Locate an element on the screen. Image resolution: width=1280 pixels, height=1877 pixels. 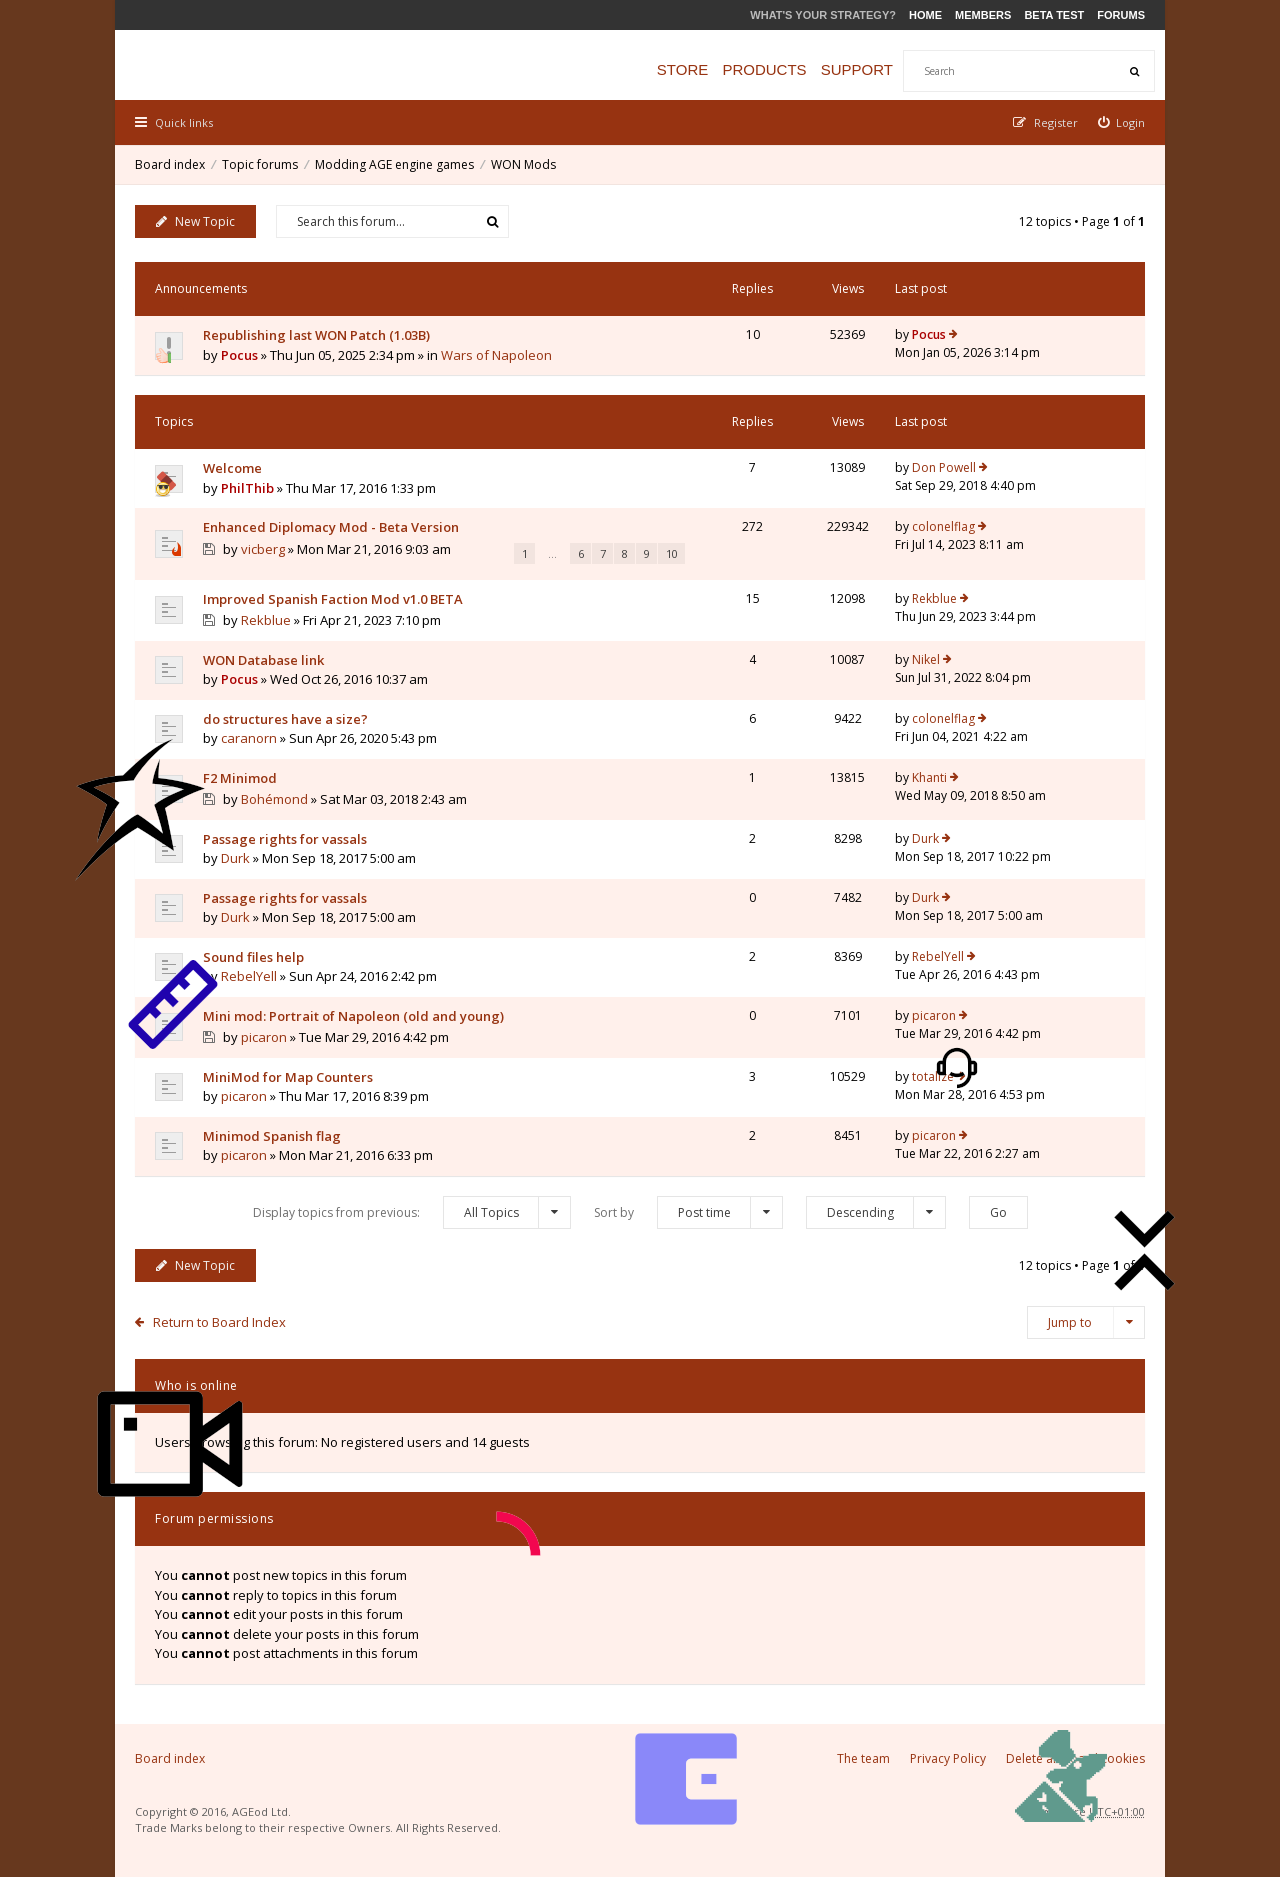
air transat airline branding logo is located at coordinates (140, 810).